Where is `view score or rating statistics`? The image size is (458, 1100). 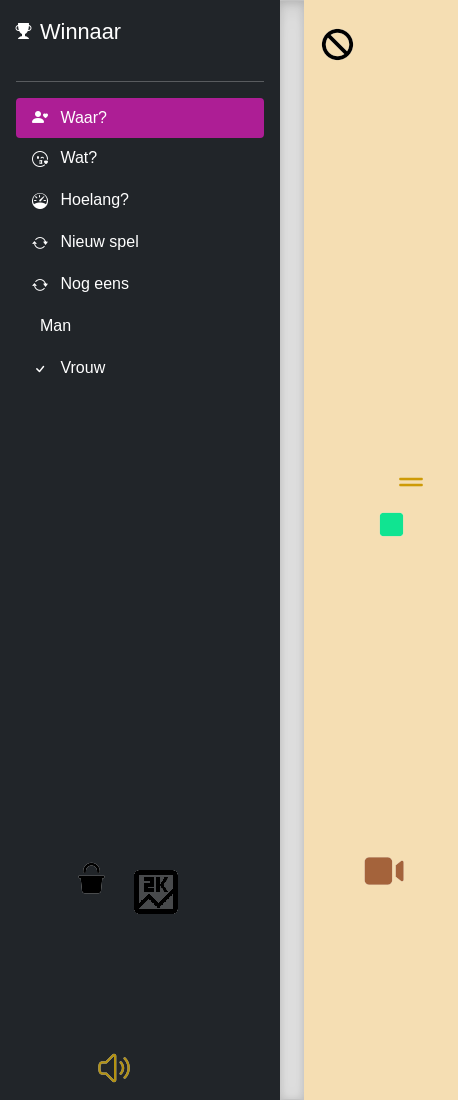 view score or rating statistics is located at coordinates (156, 892).